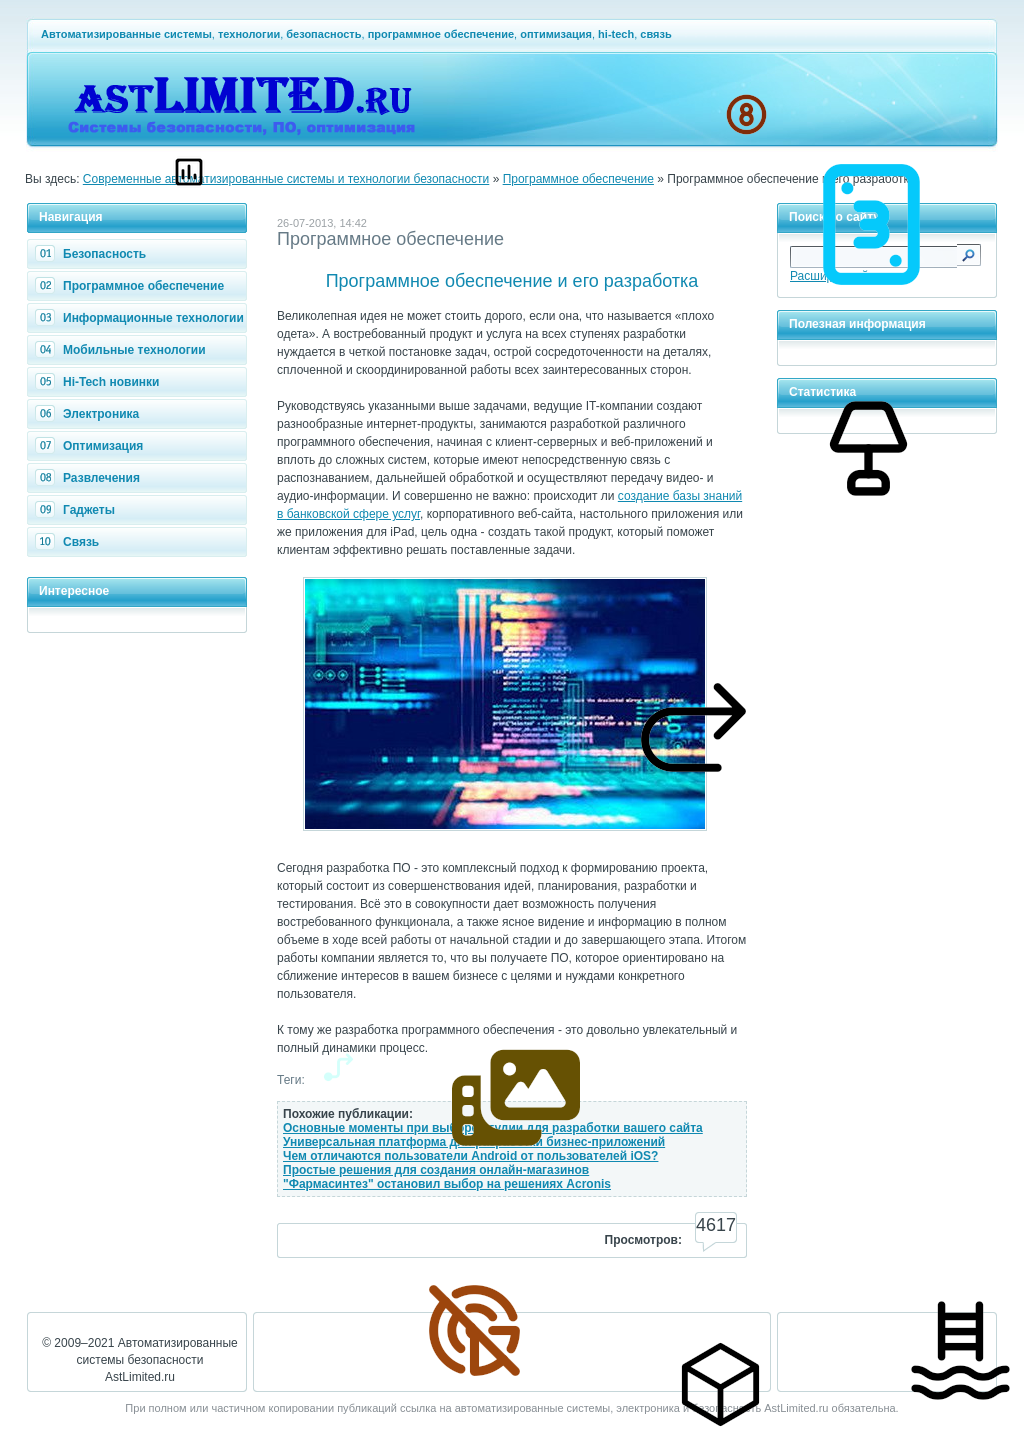 The height and width of the screenshot is (1434, 1024). I want to click on redo last action, so click(693, 731).